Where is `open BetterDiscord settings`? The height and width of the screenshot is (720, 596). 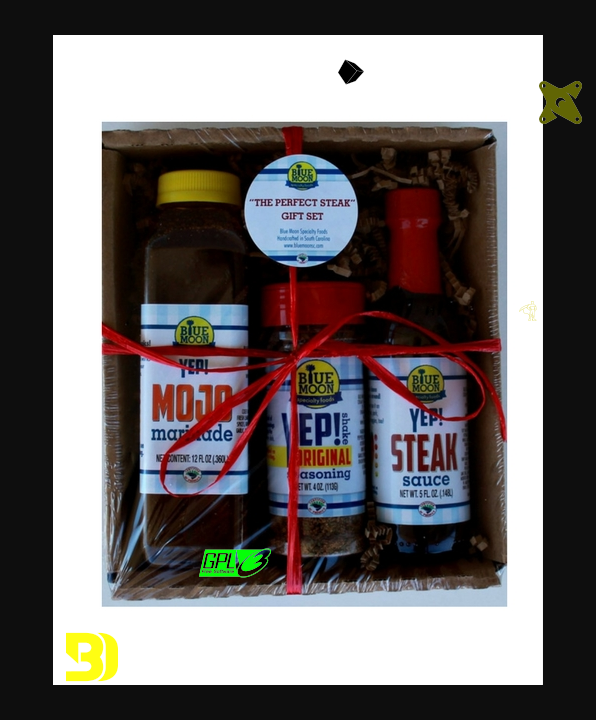
open BetterDiscord settings is located at coordinates (92, 657).